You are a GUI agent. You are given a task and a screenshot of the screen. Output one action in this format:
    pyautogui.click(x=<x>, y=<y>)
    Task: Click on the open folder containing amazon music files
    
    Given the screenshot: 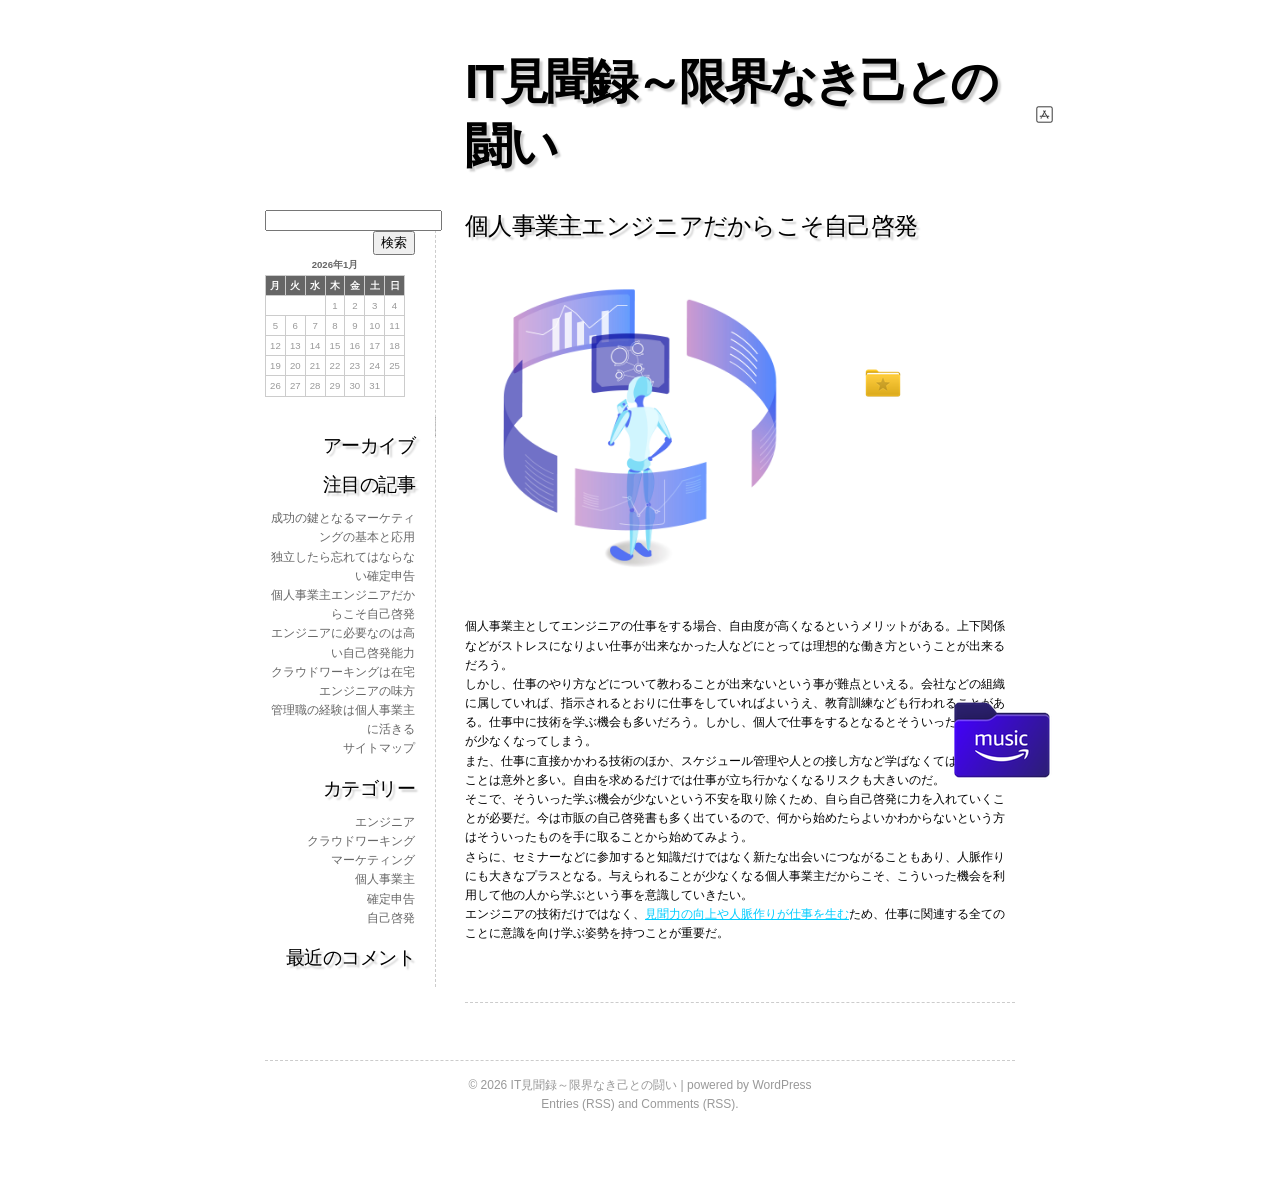 What is the action you would take?
    pyautogui.click(x=1001, y=742)
    